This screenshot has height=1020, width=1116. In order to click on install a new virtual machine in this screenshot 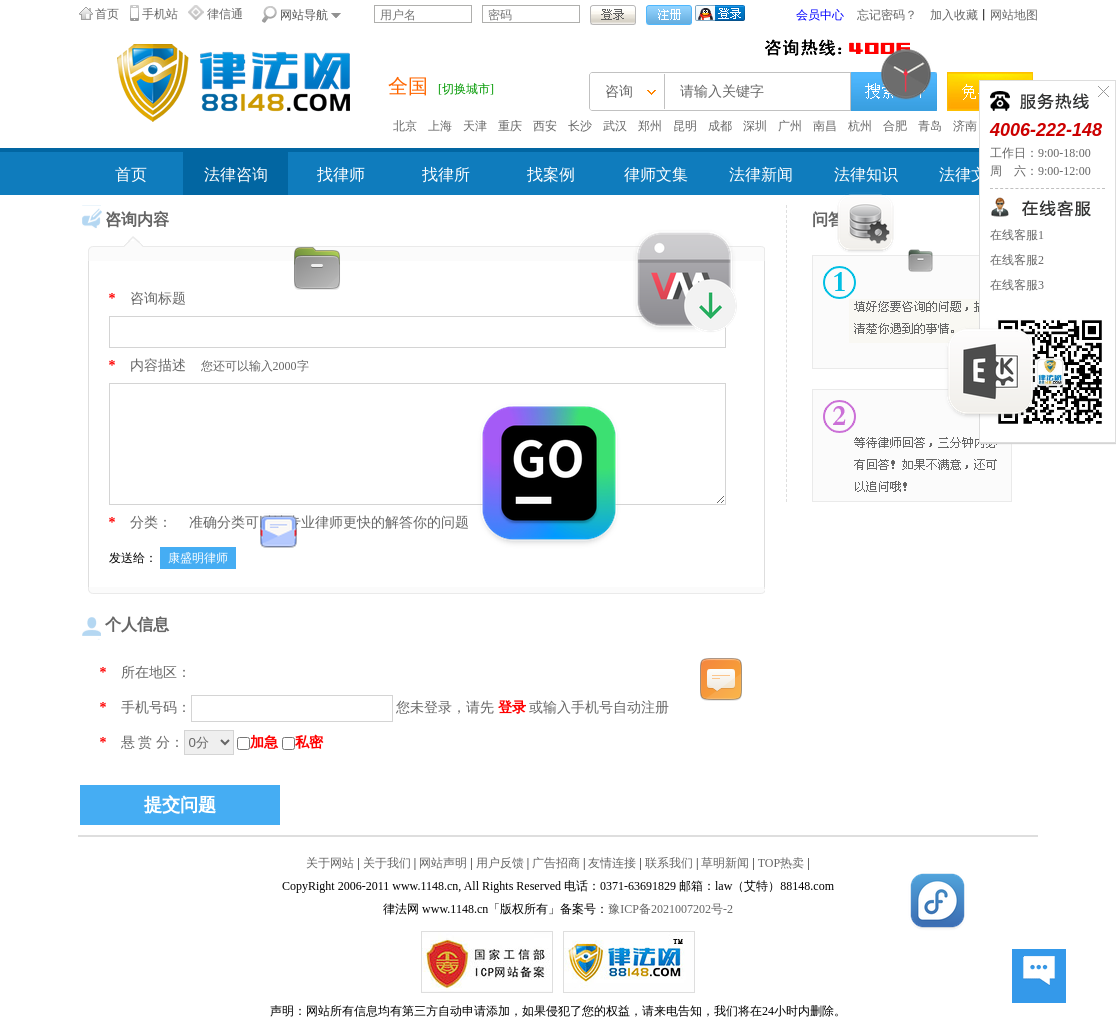, I will do `click(685, 281)`.